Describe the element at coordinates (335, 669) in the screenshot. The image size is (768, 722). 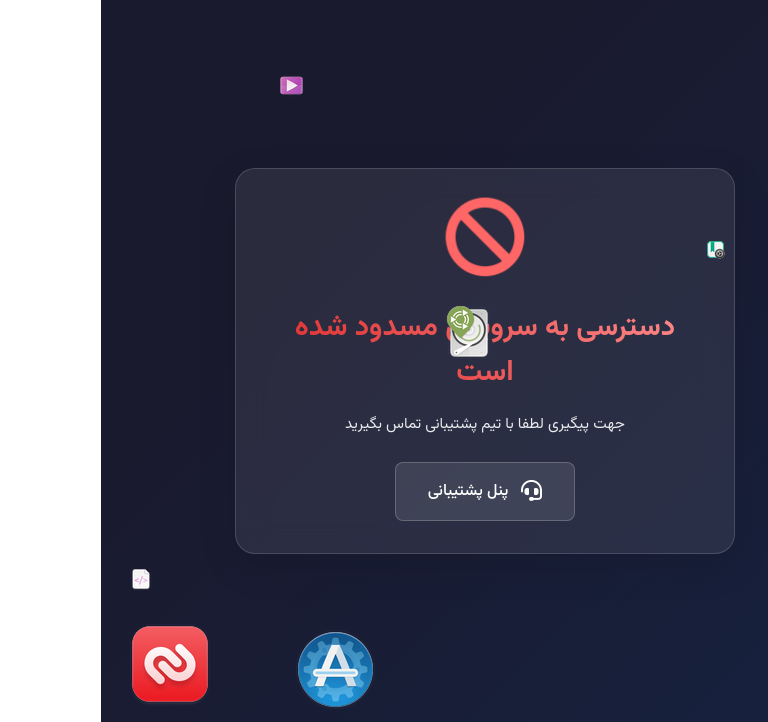
I see `open software properties or driver settings` at that location.